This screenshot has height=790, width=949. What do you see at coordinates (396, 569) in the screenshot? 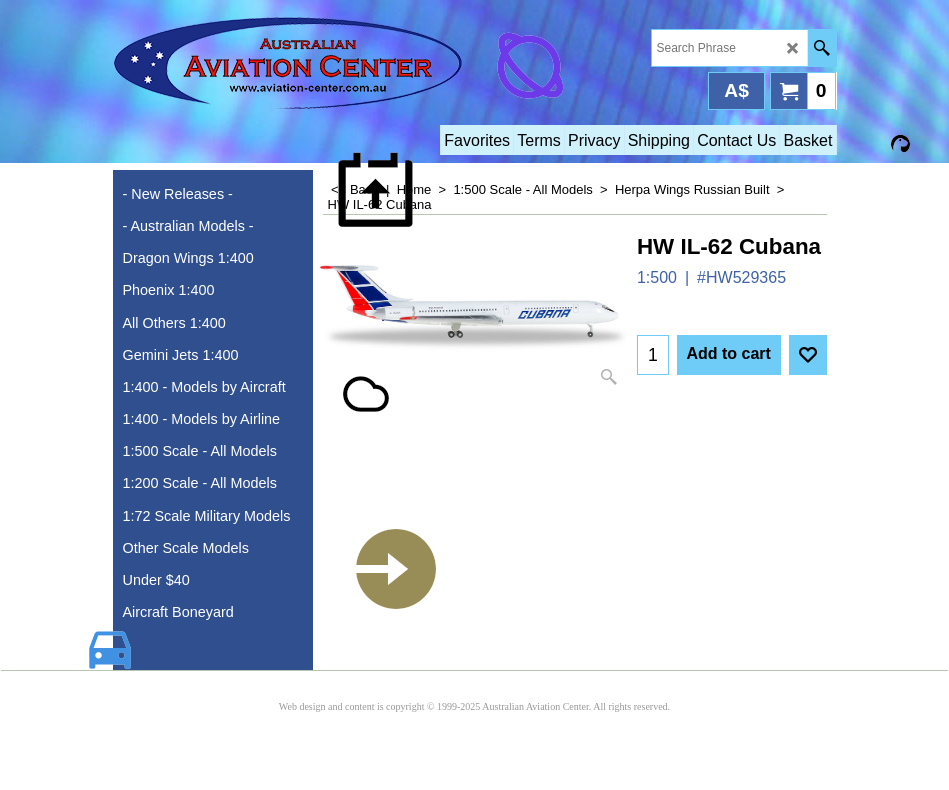
I see `log in to your account` at bounding box center [396, 569].